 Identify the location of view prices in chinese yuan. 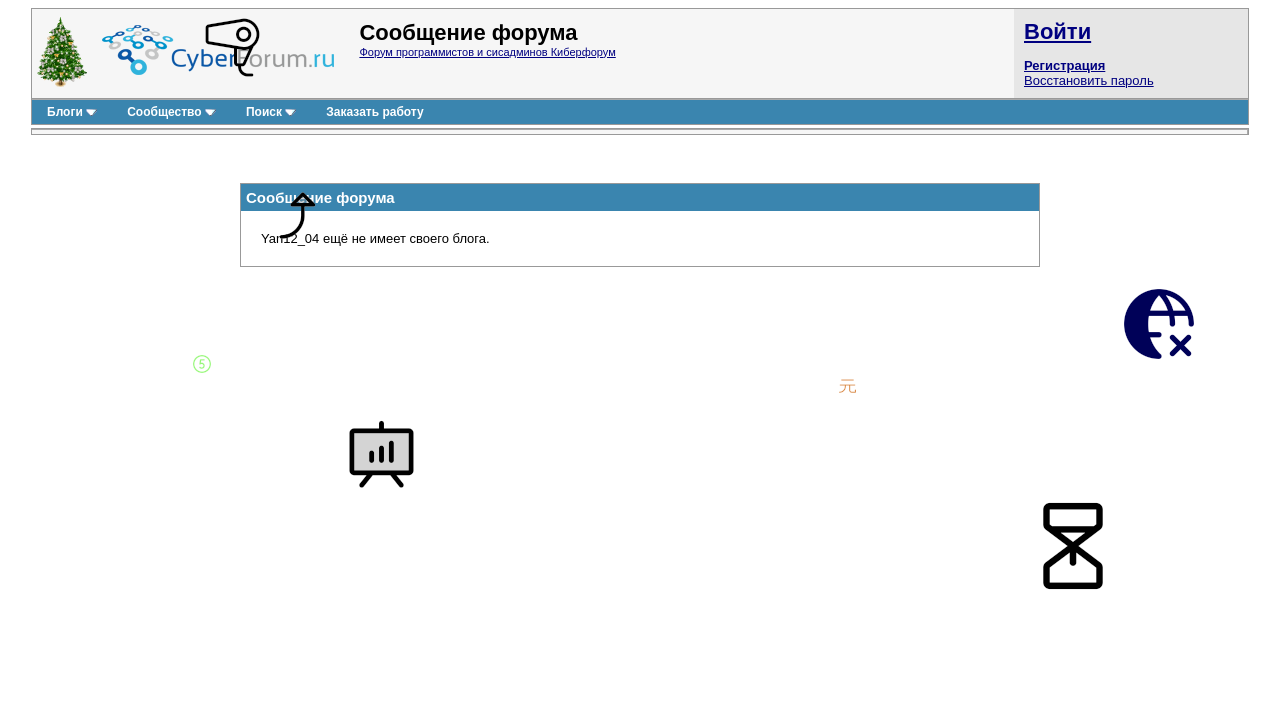
(847, 386).